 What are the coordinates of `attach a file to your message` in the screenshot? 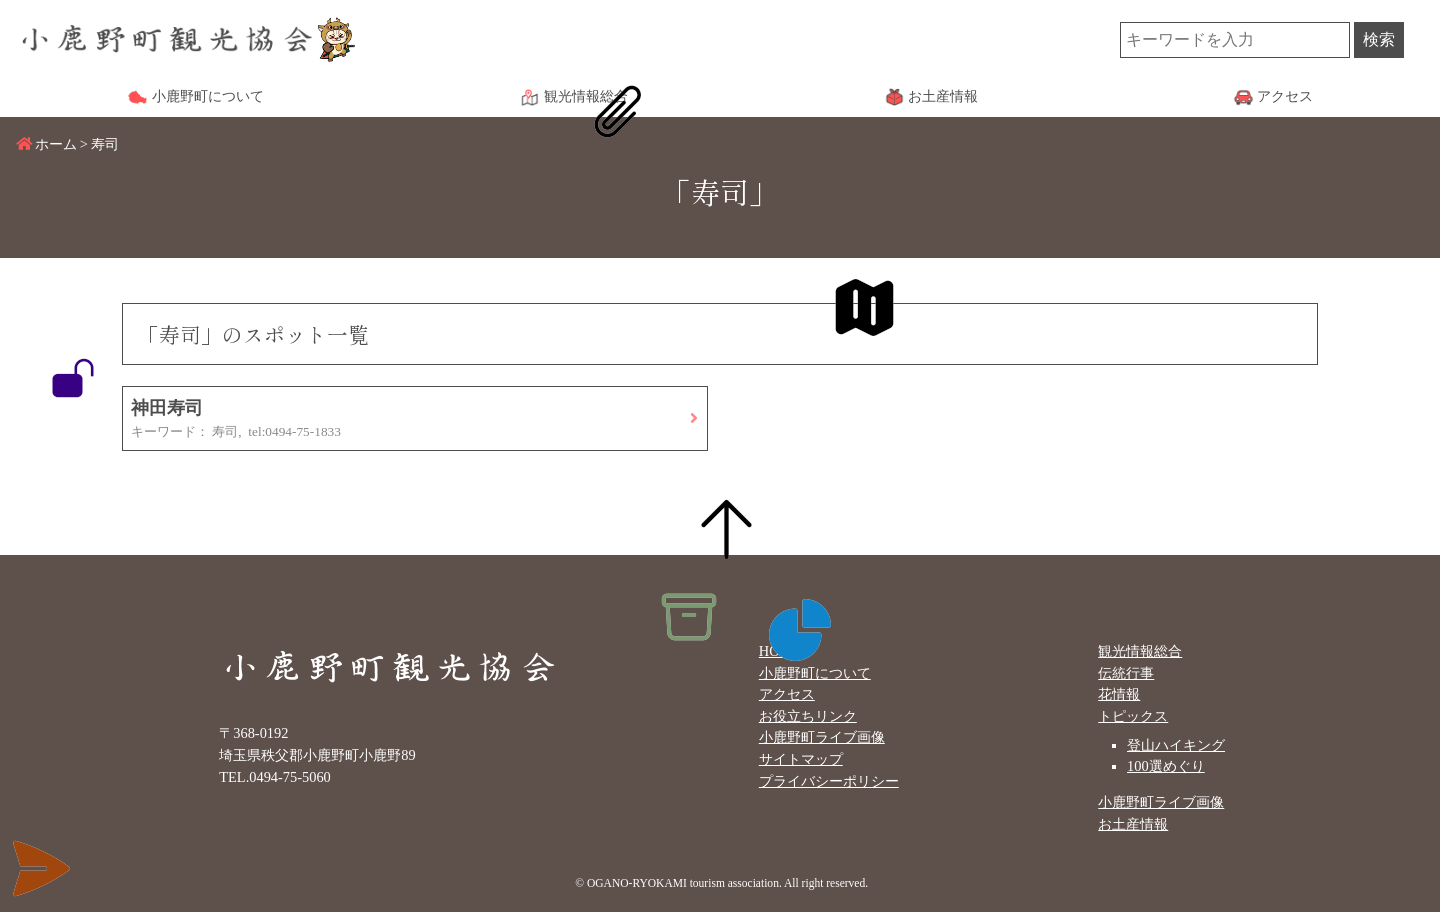 It's located at (618, 111).